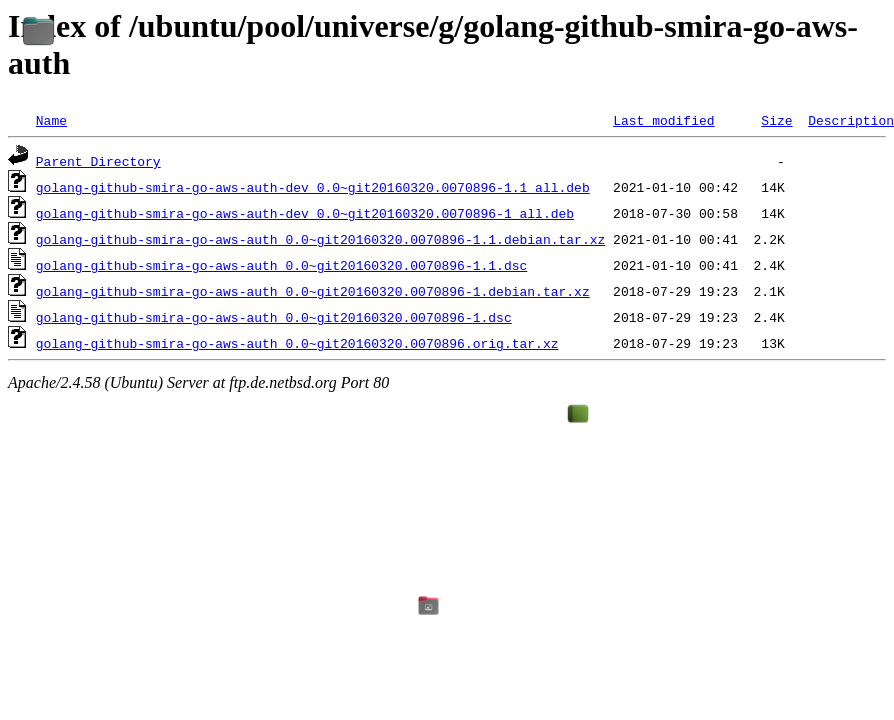 Image resolution: width=894 pixels, height=720 pixels. What do you see at coordinates (428, 605) in the screenshot?
I see `open your pictures folder` at bounding box center [428, 605].